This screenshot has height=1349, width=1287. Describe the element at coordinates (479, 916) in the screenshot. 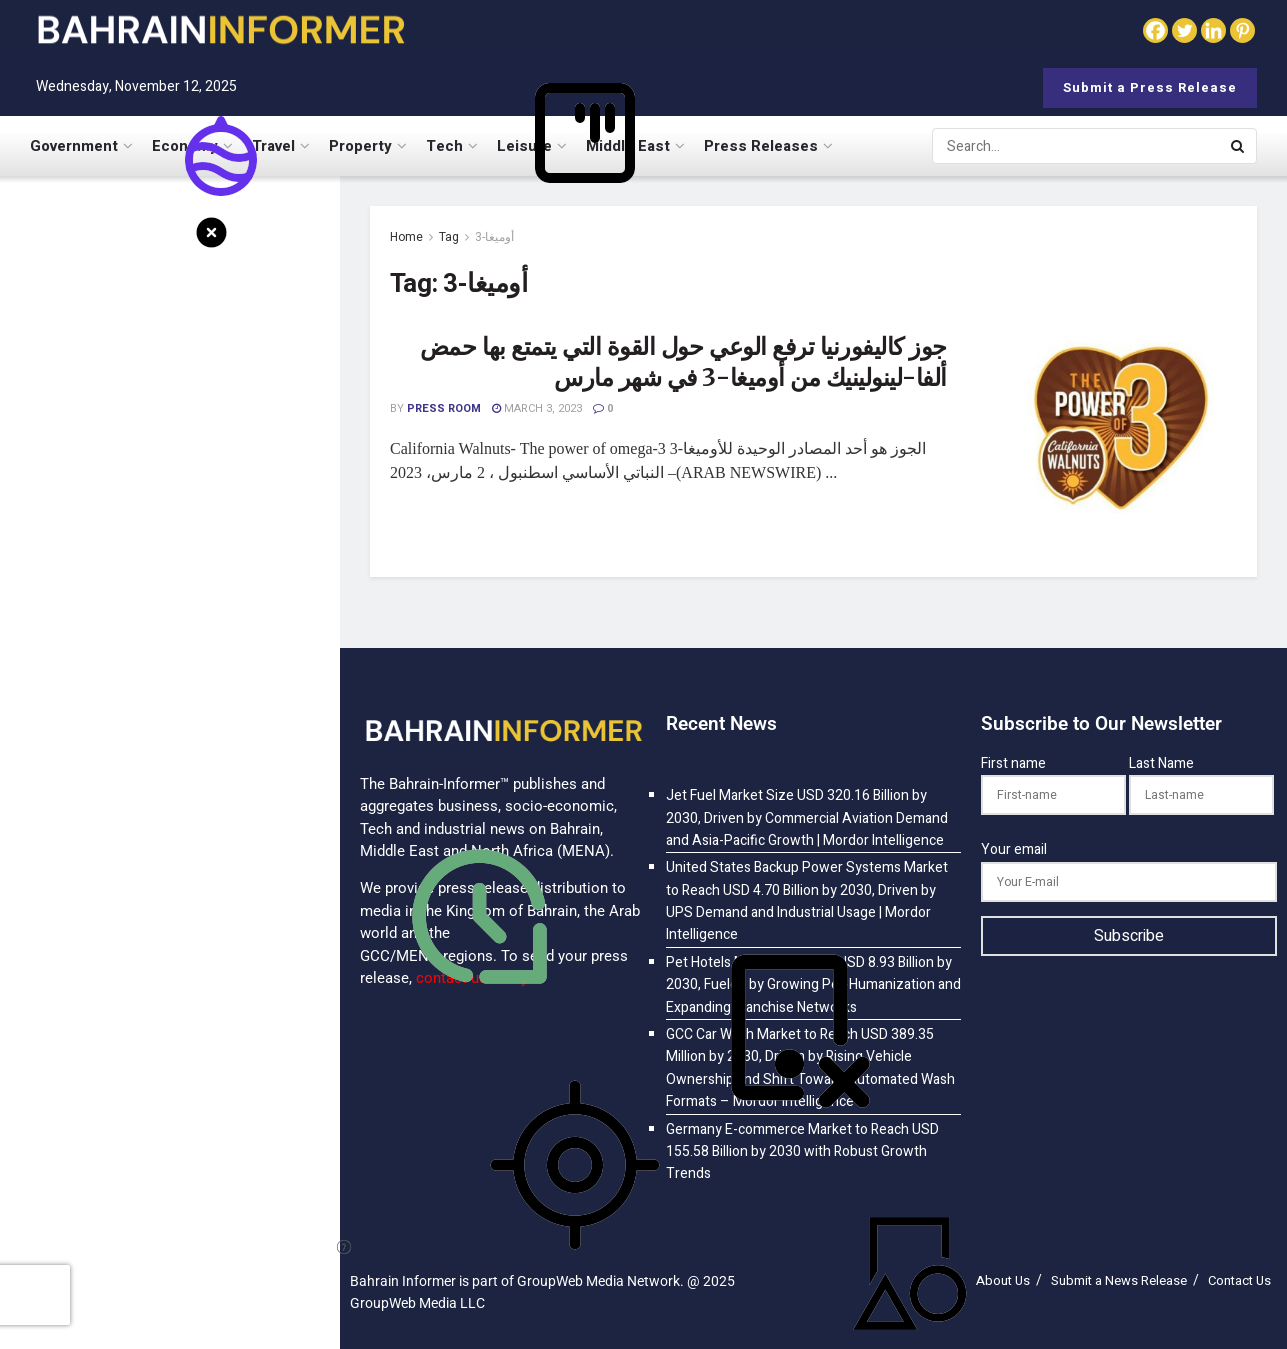

I see `track days until an event or deadline` at that location.